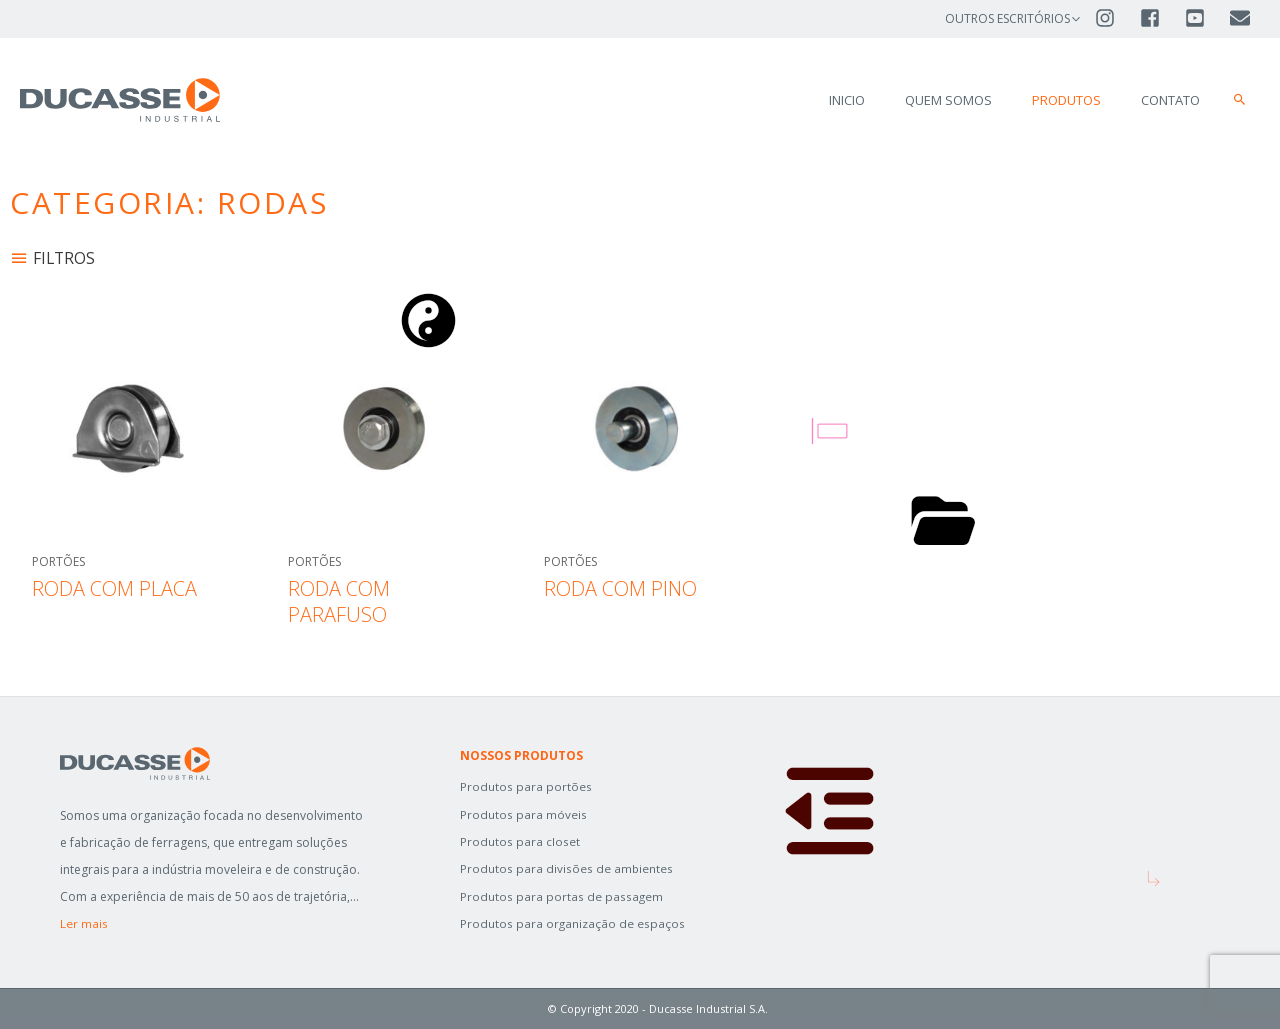  Describe the element at coordinates (428, 320) in the screenshot. I see `toggle between light and dark mode` at that location.